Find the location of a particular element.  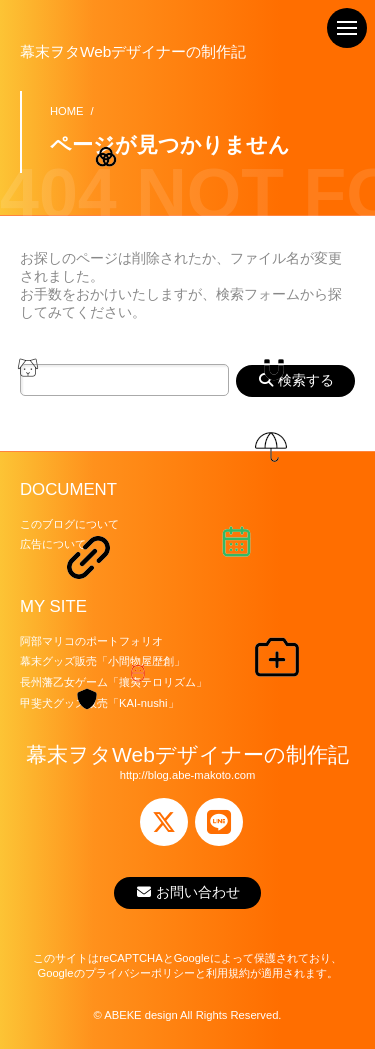

copy or share a link is located at coordinates (88, 557).